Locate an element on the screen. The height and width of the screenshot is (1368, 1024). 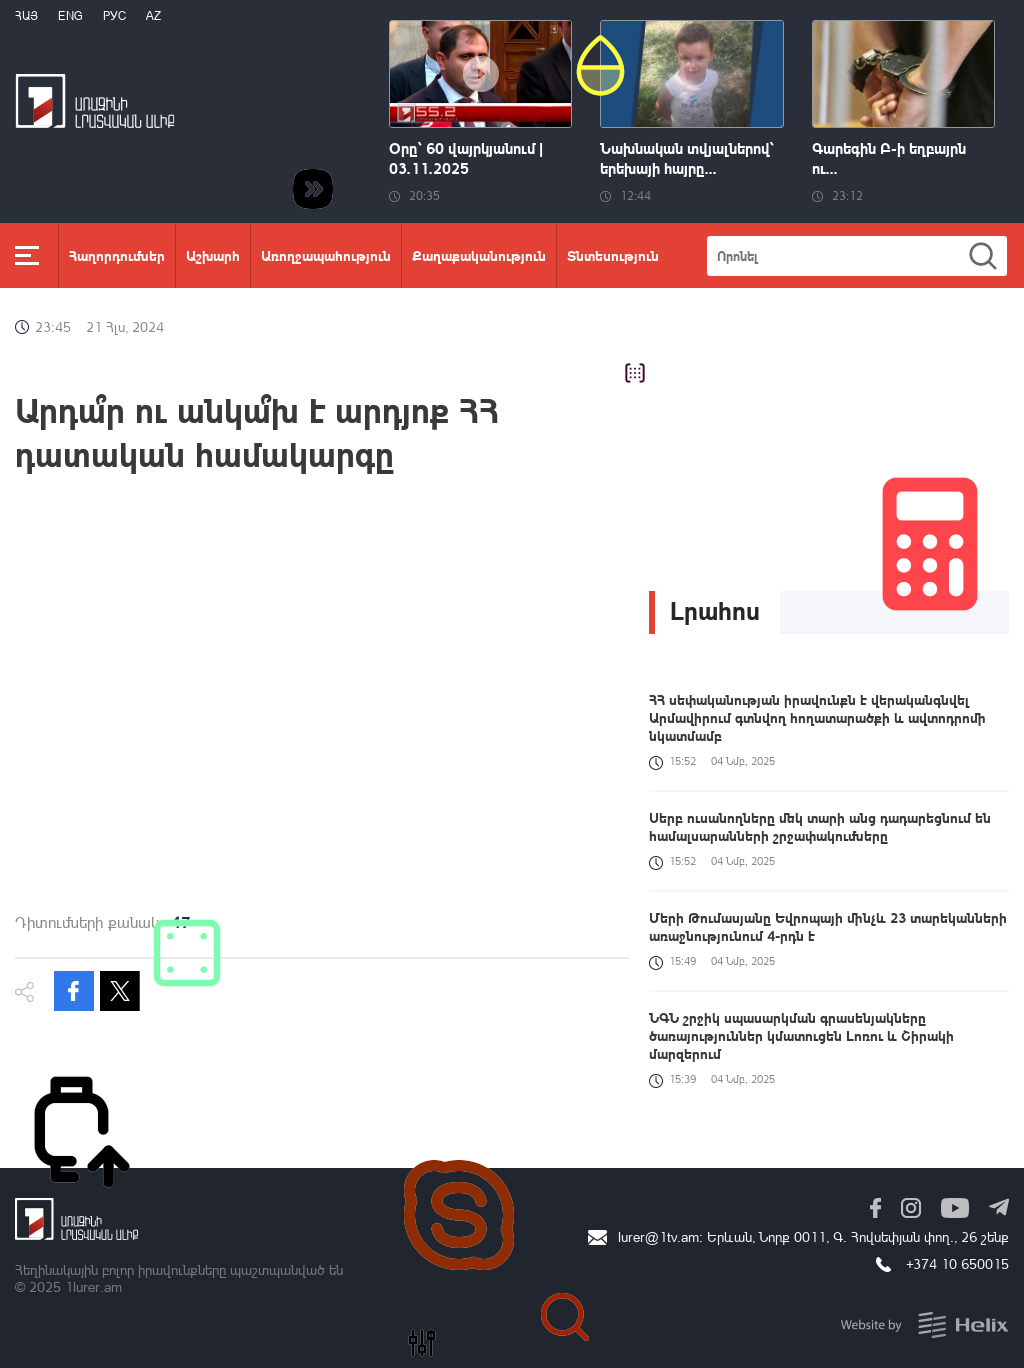
search for content or items is located at coordinates (565, 1317).